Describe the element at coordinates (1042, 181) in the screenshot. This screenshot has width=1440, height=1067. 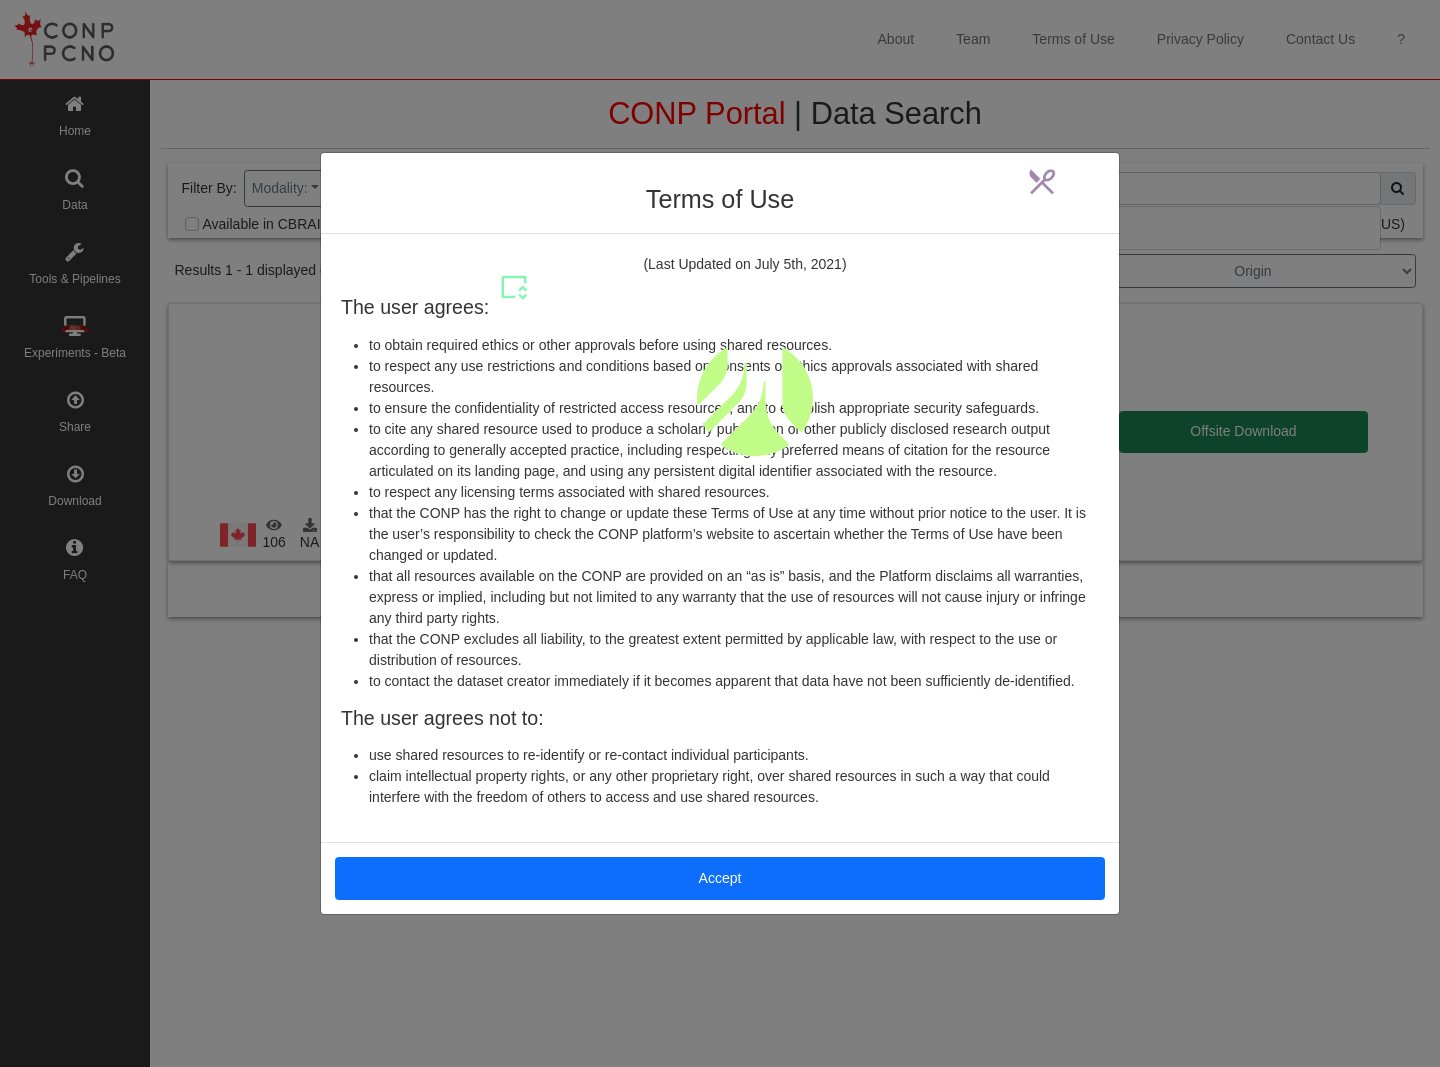
I see `browse nearby restaurants` at that location.